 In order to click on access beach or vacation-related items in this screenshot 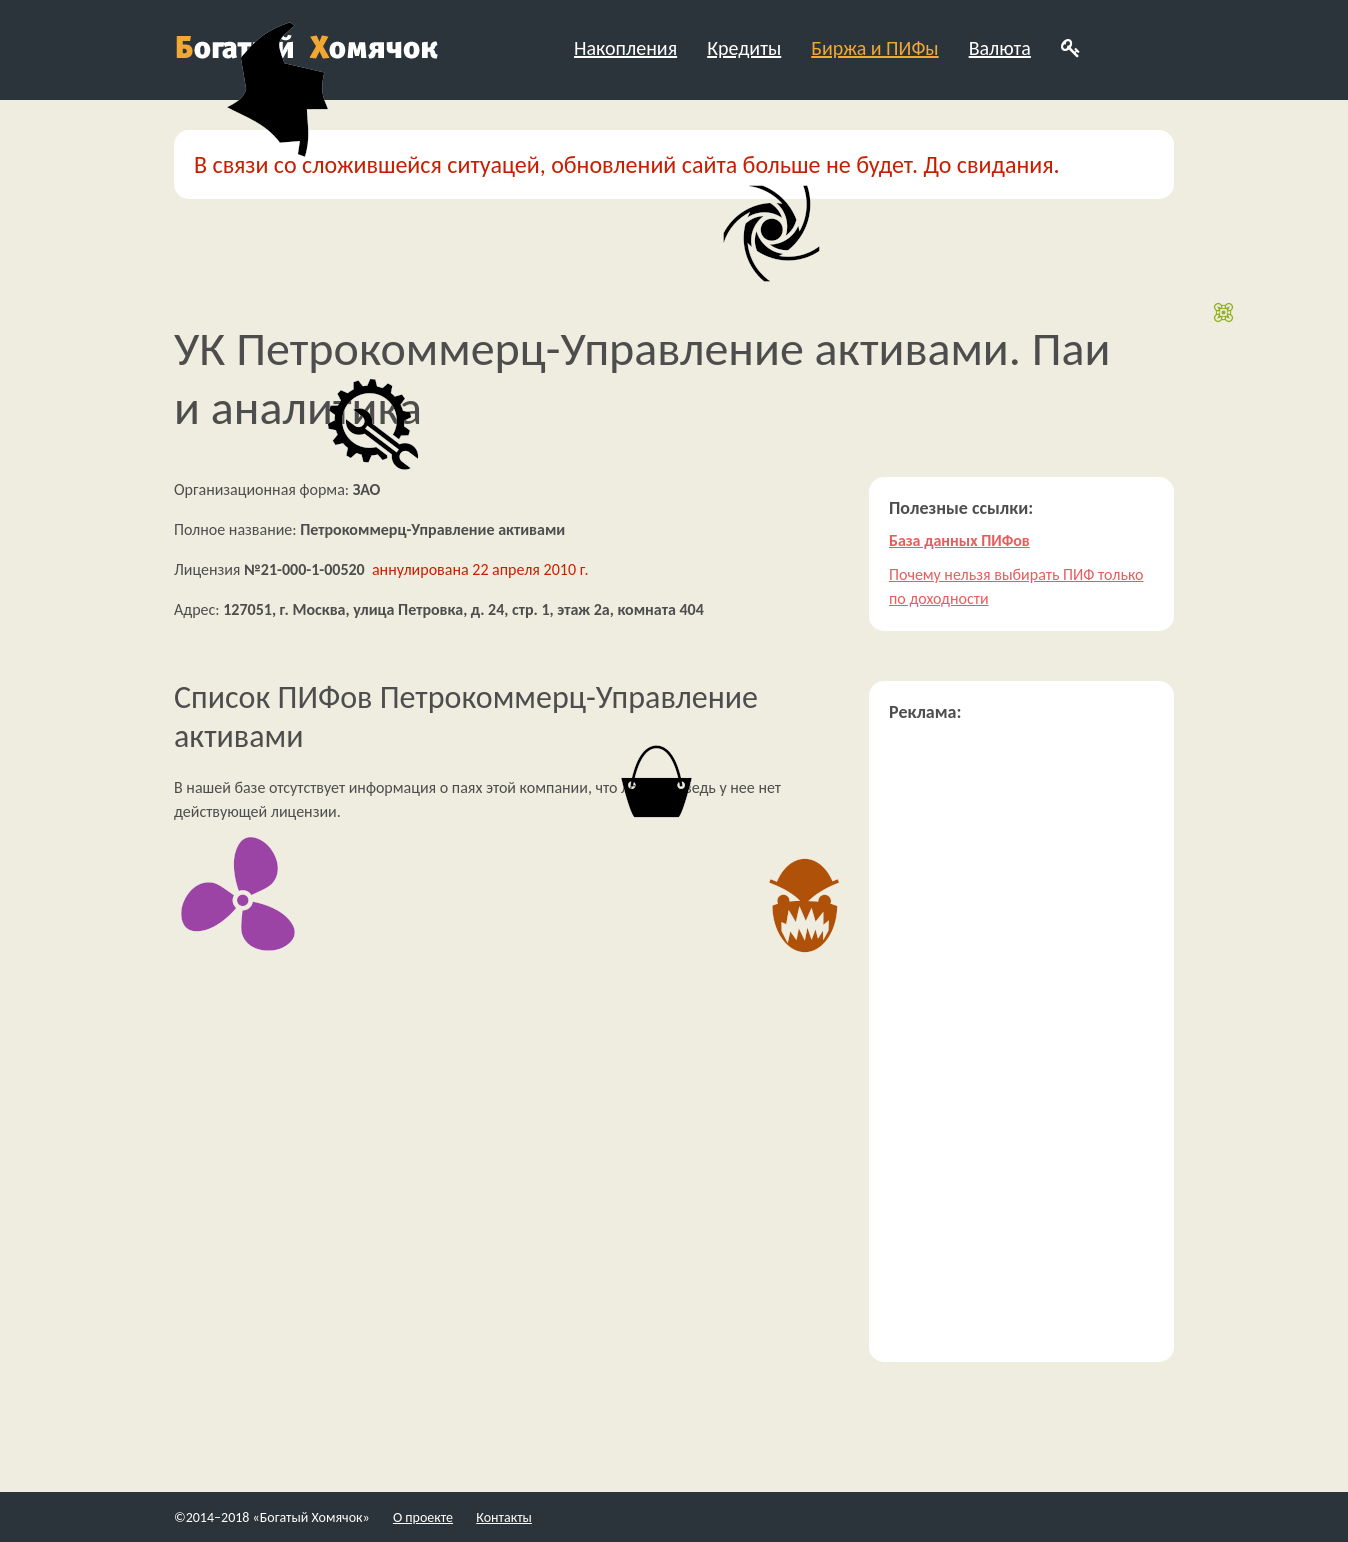, I will do `click(656, 781)`.